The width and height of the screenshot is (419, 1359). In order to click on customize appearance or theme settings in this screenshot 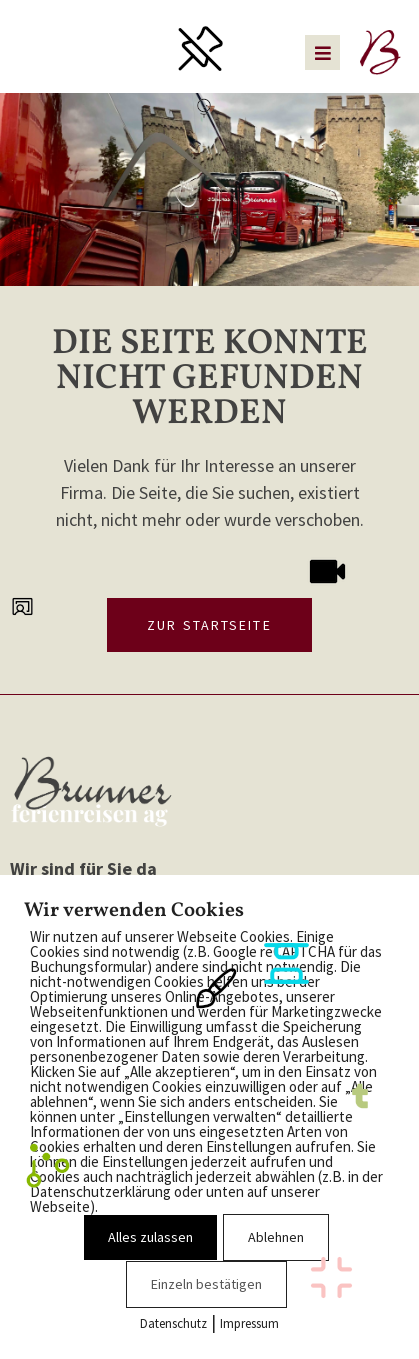, I will do `click(216, 988)`.